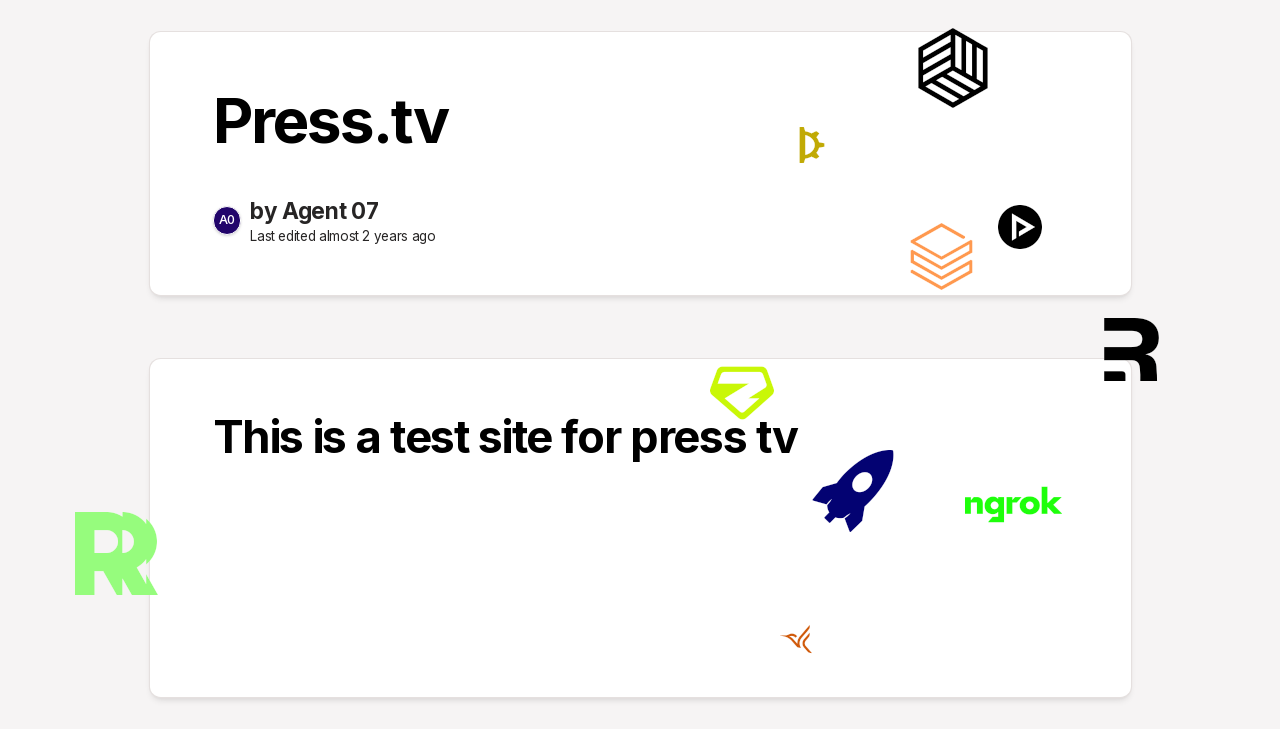 The height and width of the screenshot is (729, 1280). Describe the element at coordinates (1131, 349) in the screenshot. I see `remix framework logo` at that location.